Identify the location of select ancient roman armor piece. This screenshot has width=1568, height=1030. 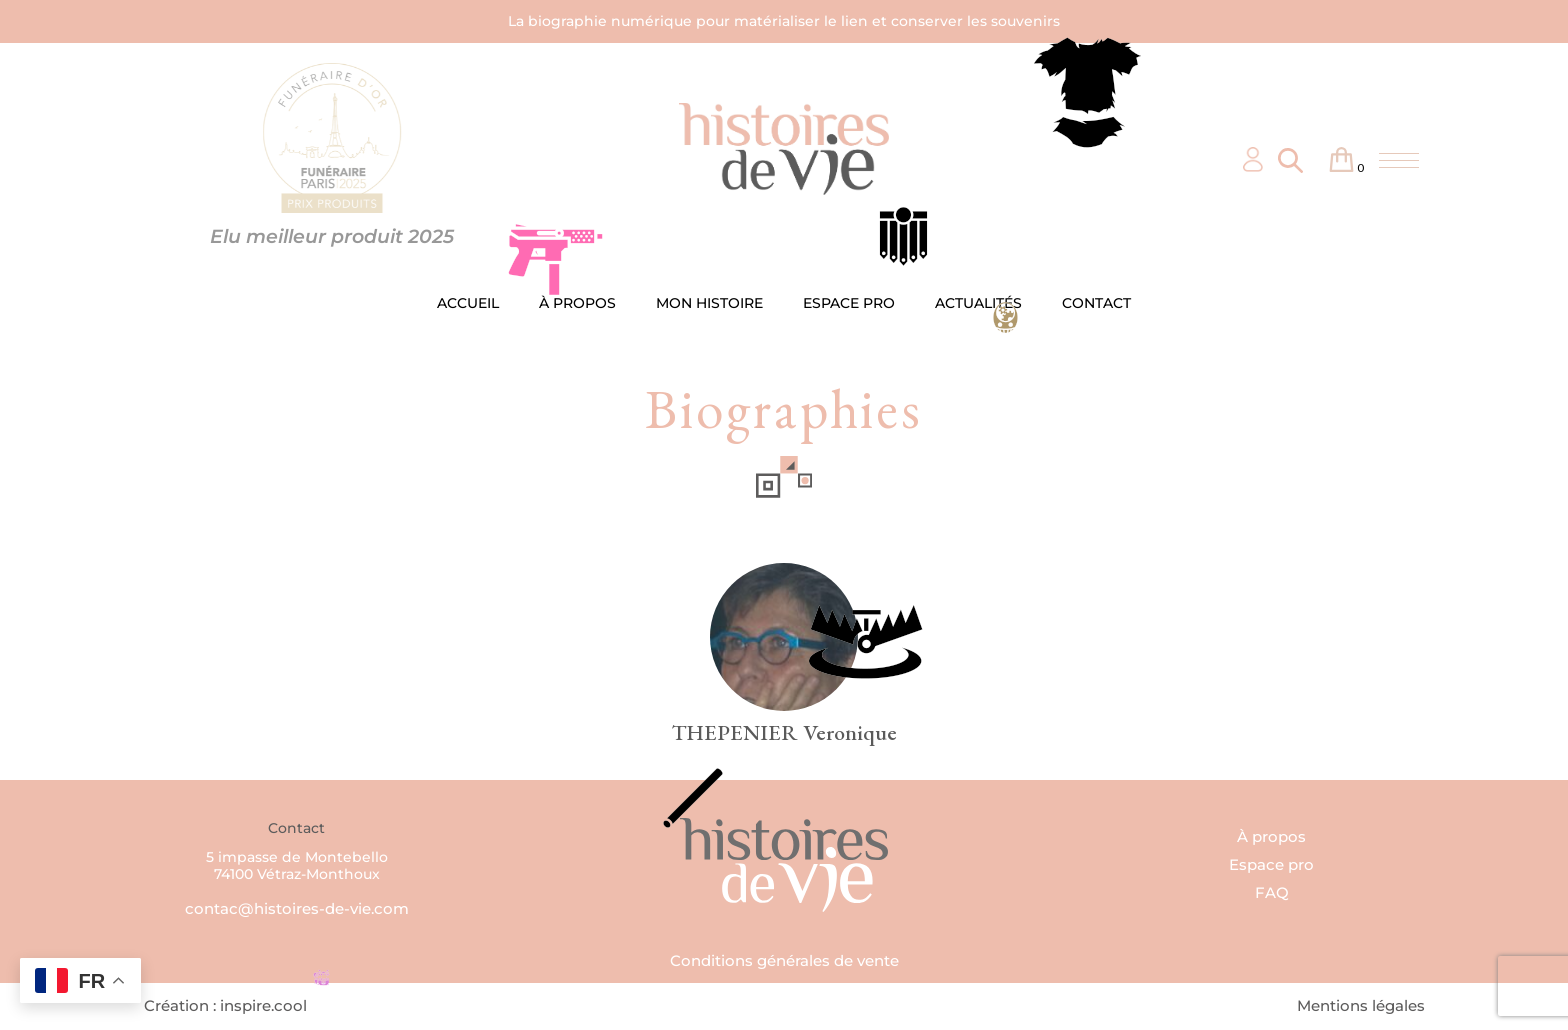
(903, 236).